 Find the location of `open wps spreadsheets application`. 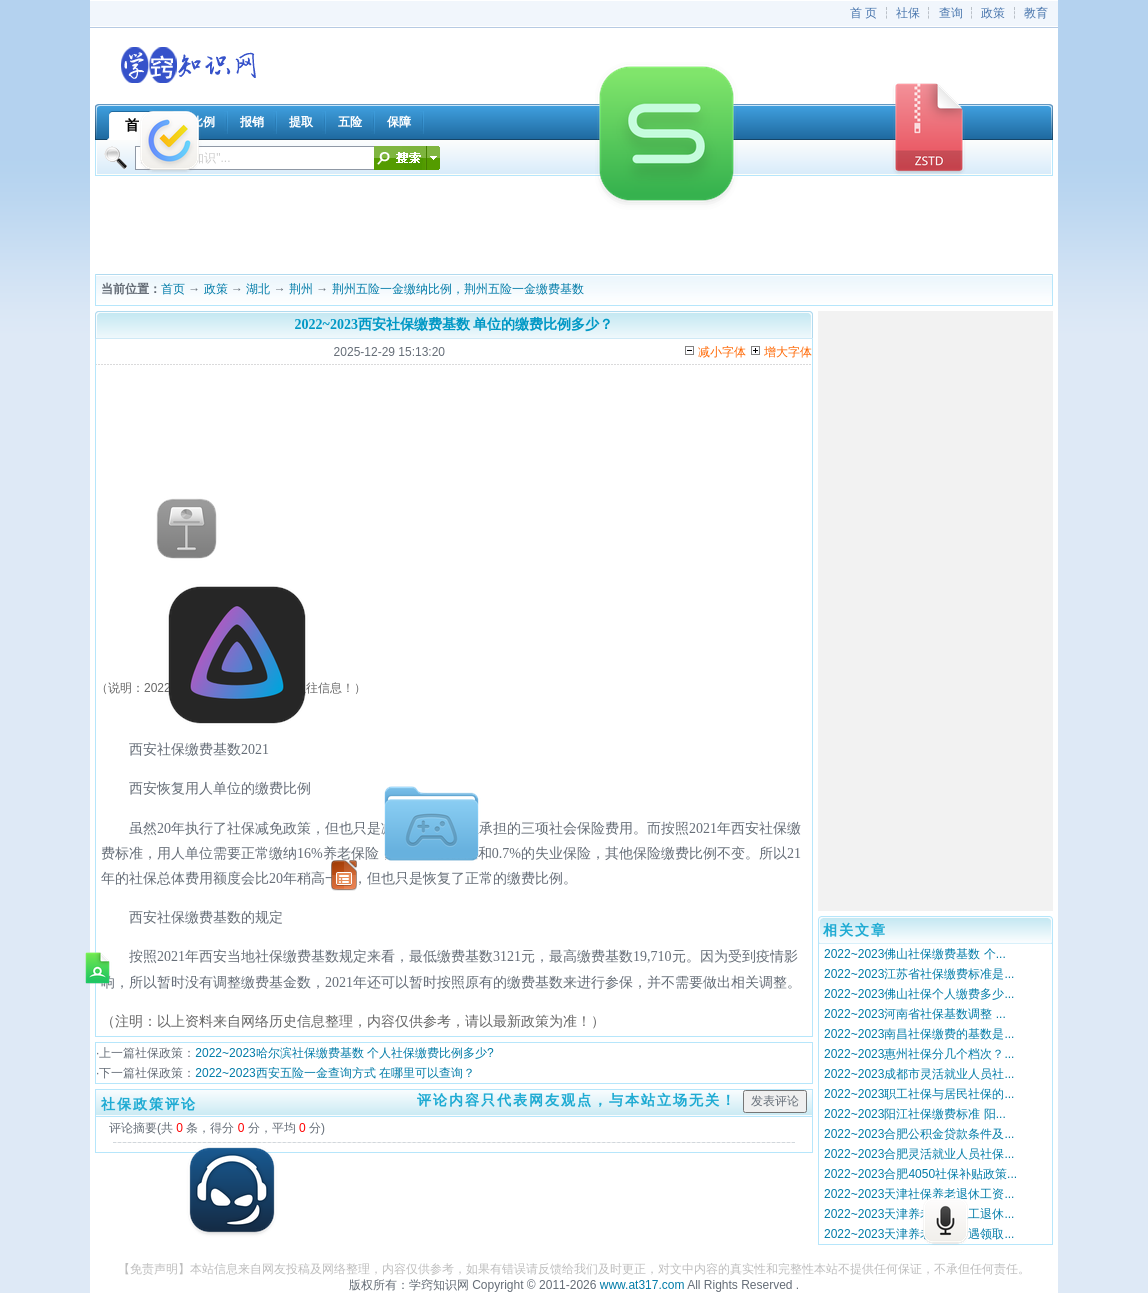

open wps spreadsheets application is located at coordinates (666, 133).